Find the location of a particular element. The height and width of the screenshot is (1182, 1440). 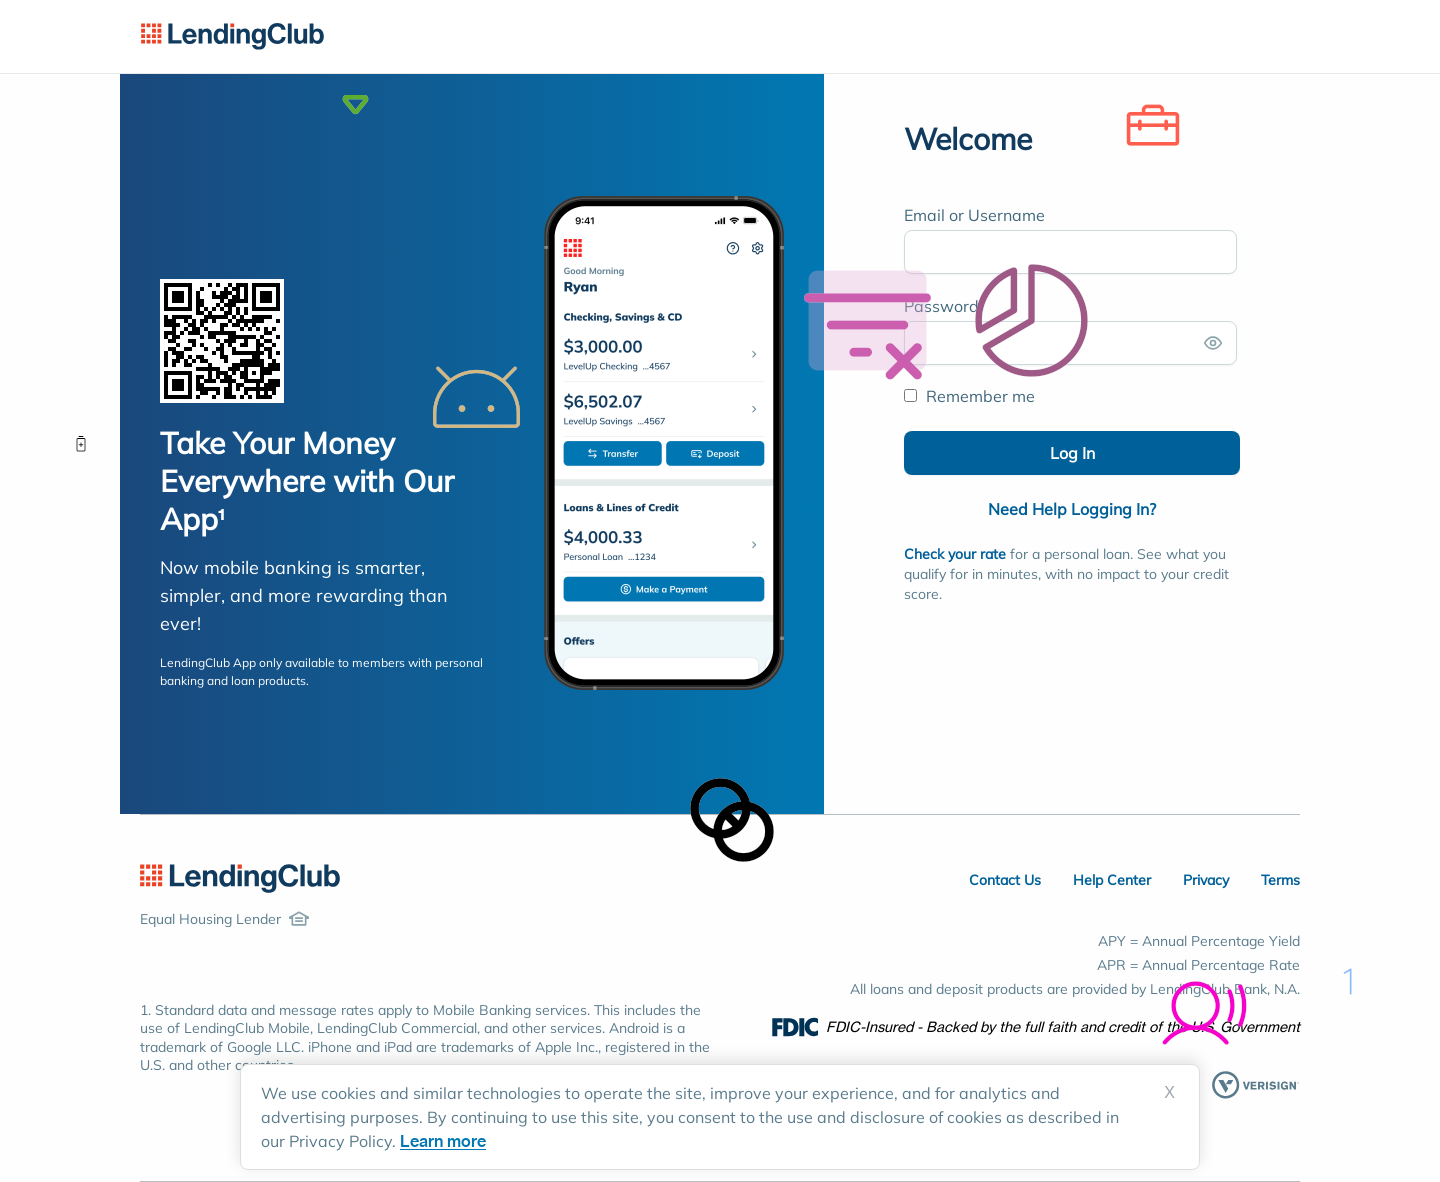

user audio or voice settings is located at coordinates (1203, 1013).